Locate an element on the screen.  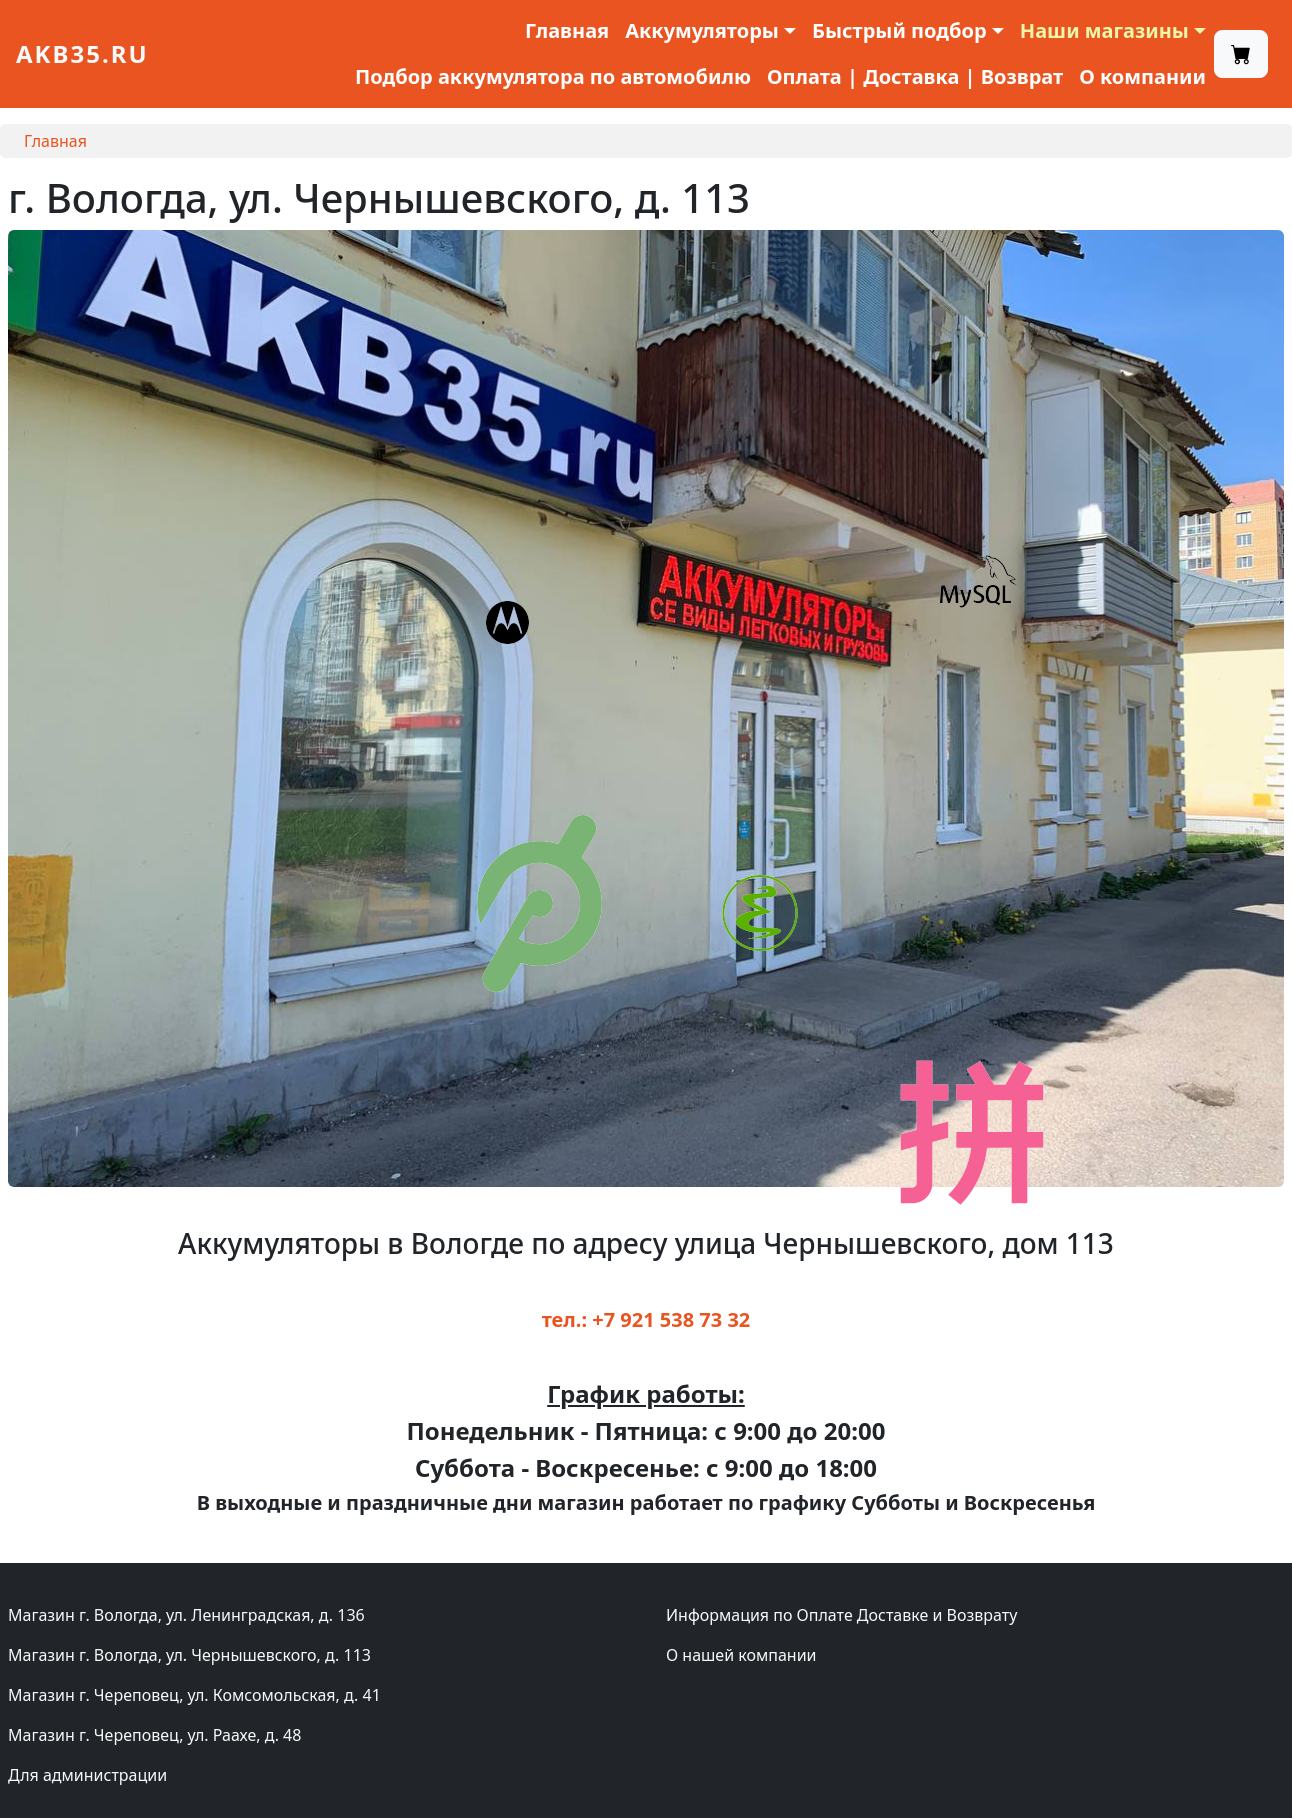
Motorola brand logo is located at coordinates (507, 622).